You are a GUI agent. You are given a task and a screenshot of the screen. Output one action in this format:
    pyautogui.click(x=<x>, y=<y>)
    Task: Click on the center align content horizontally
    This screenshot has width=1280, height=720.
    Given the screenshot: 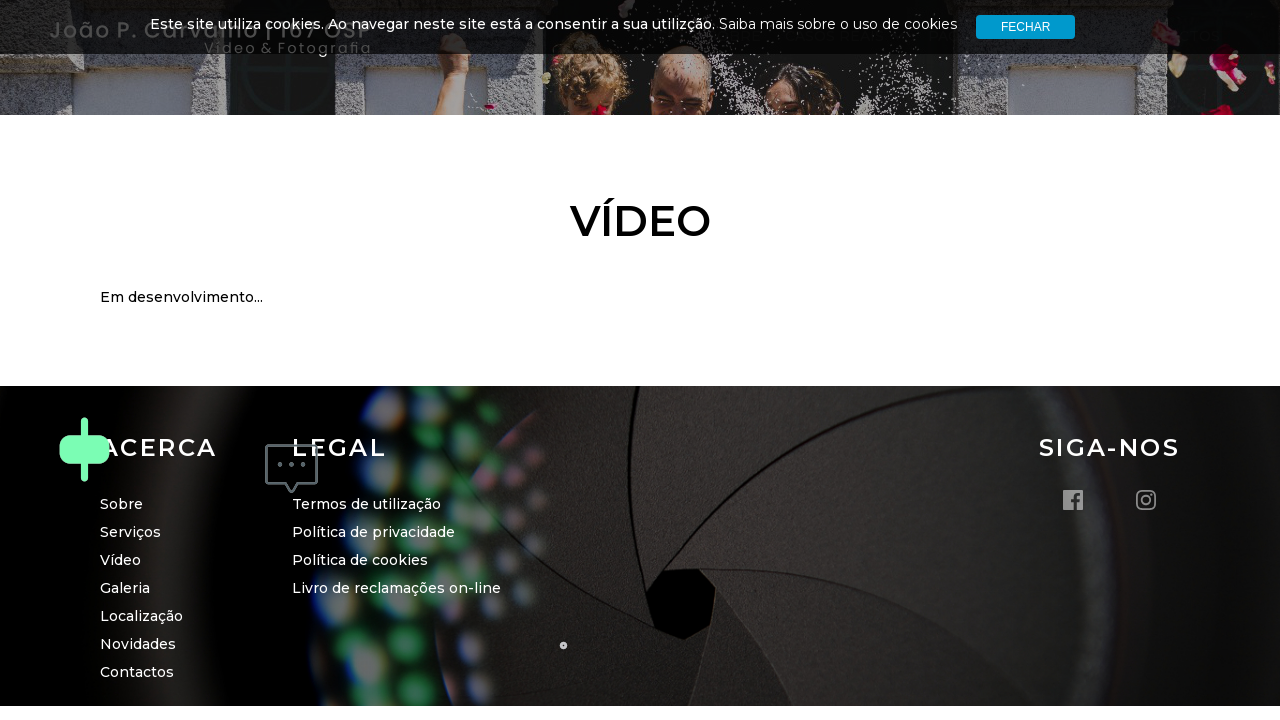 What is the action you would take?
    pyautogui.click(x=84, y=449)
    